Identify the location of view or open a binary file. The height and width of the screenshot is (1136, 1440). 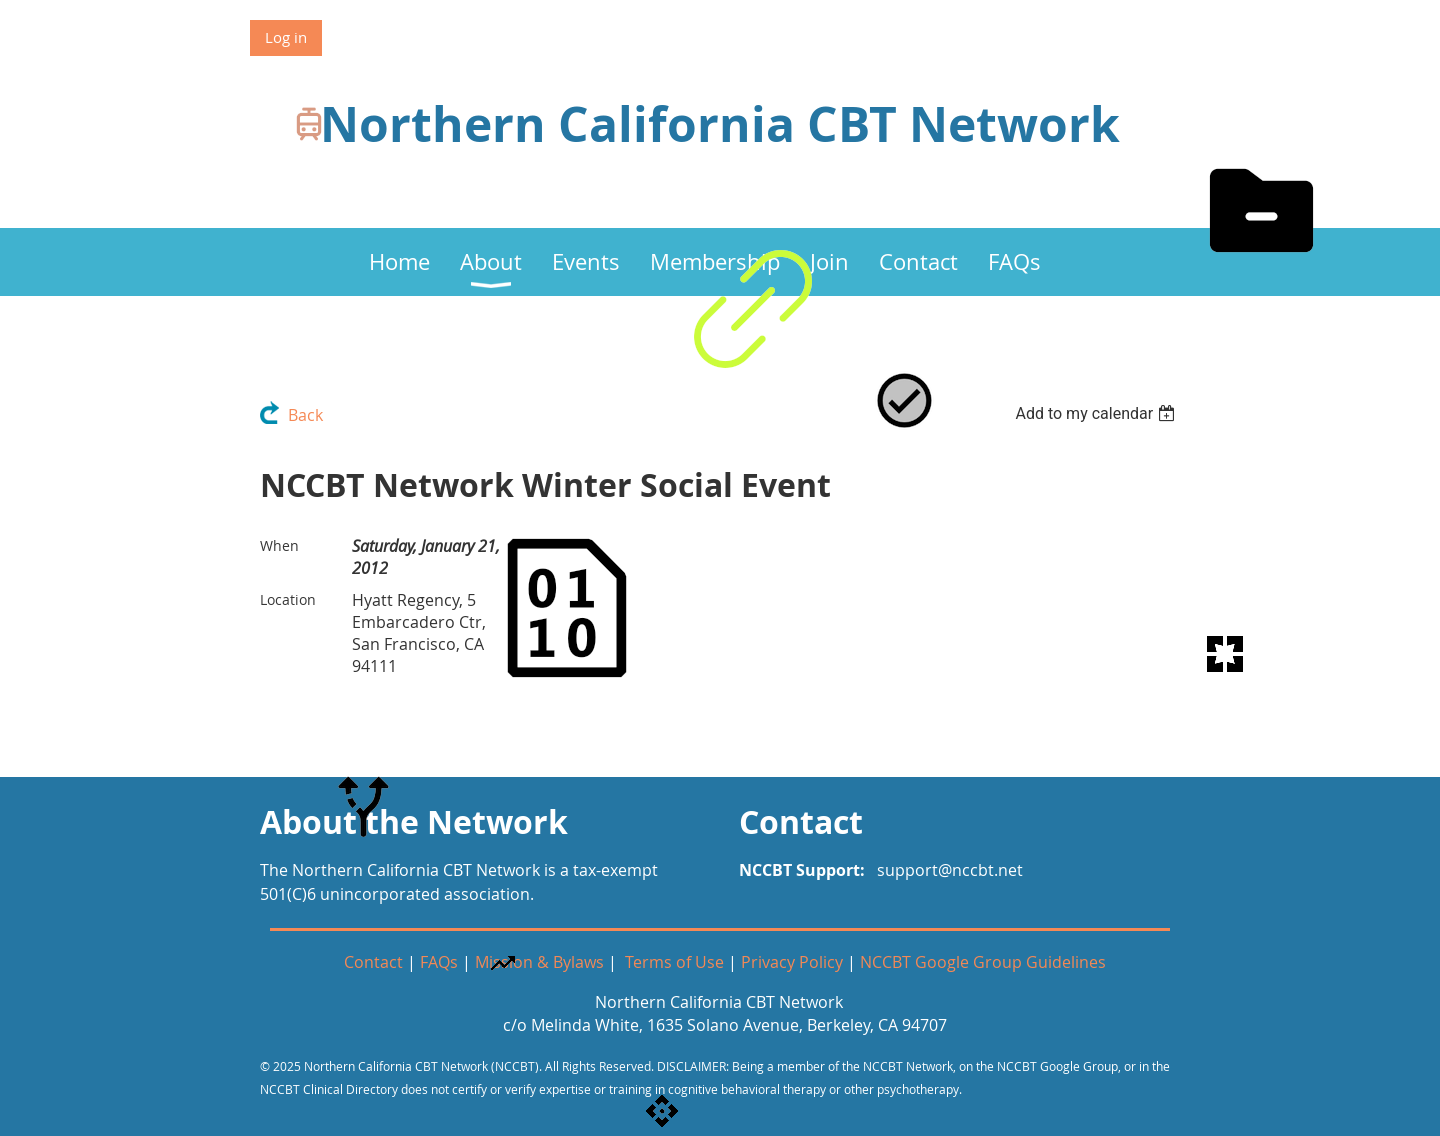
(567, 608).